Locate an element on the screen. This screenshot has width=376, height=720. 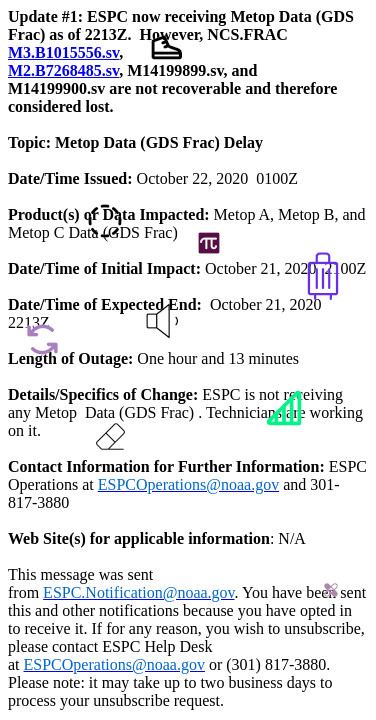
access first aid or health resources is located at coordinates (331, 590).